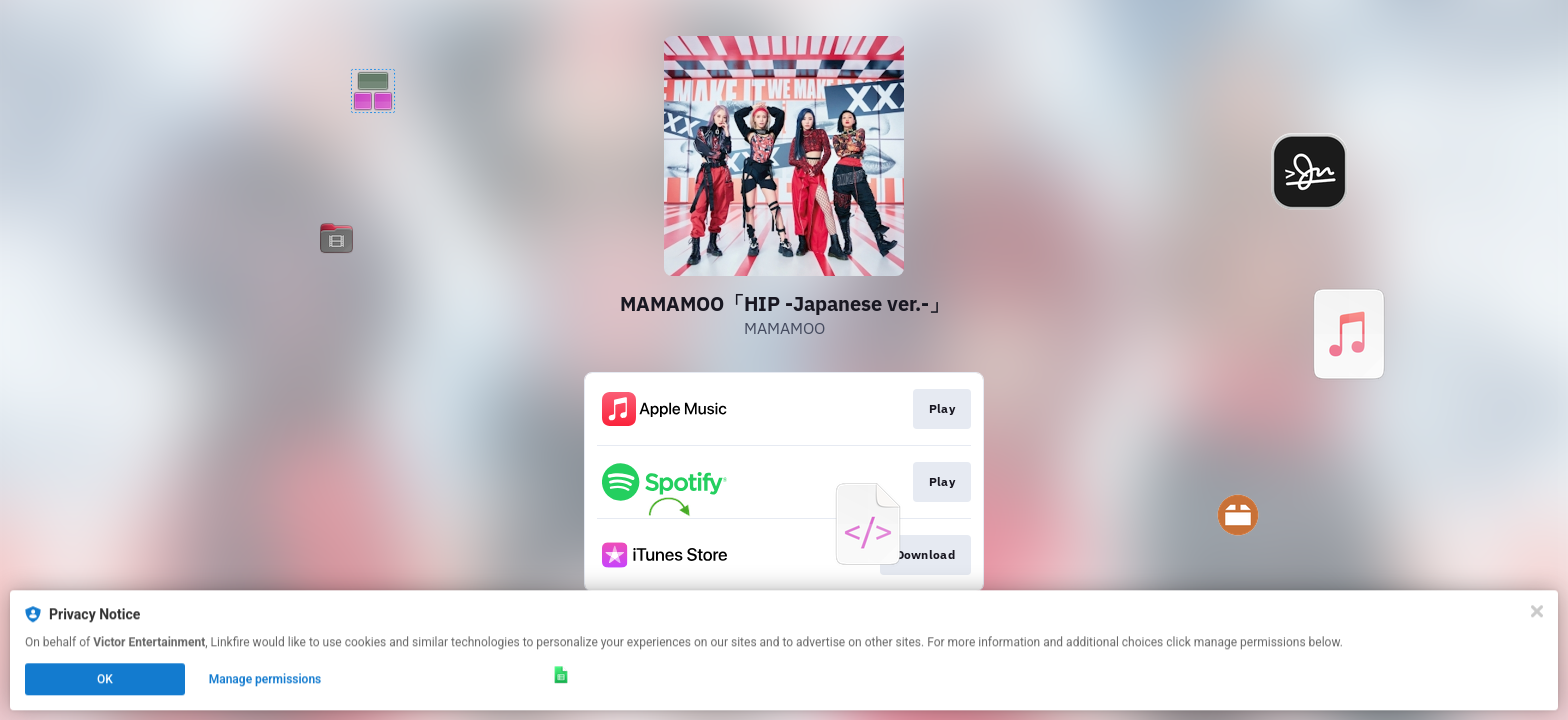 This screenshot has height=720, width=1568. Describe the element at coordinates (669, 506) in the screenshot. I see `redo the last undone action` at that location.